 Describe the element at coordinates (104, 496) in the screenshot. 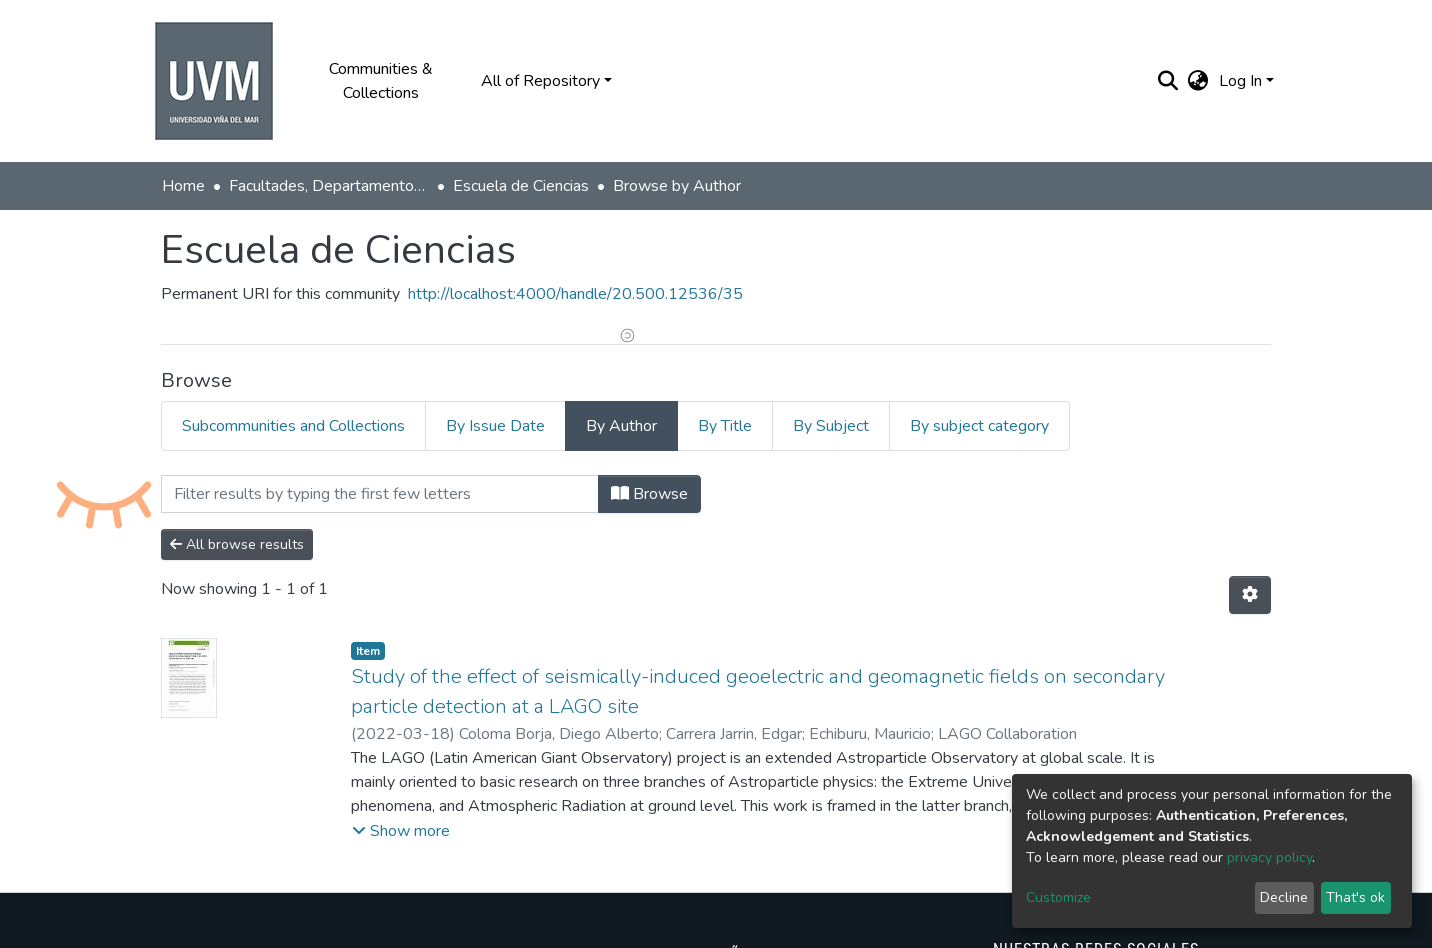

I see `hide password or sensitive content` at that location.